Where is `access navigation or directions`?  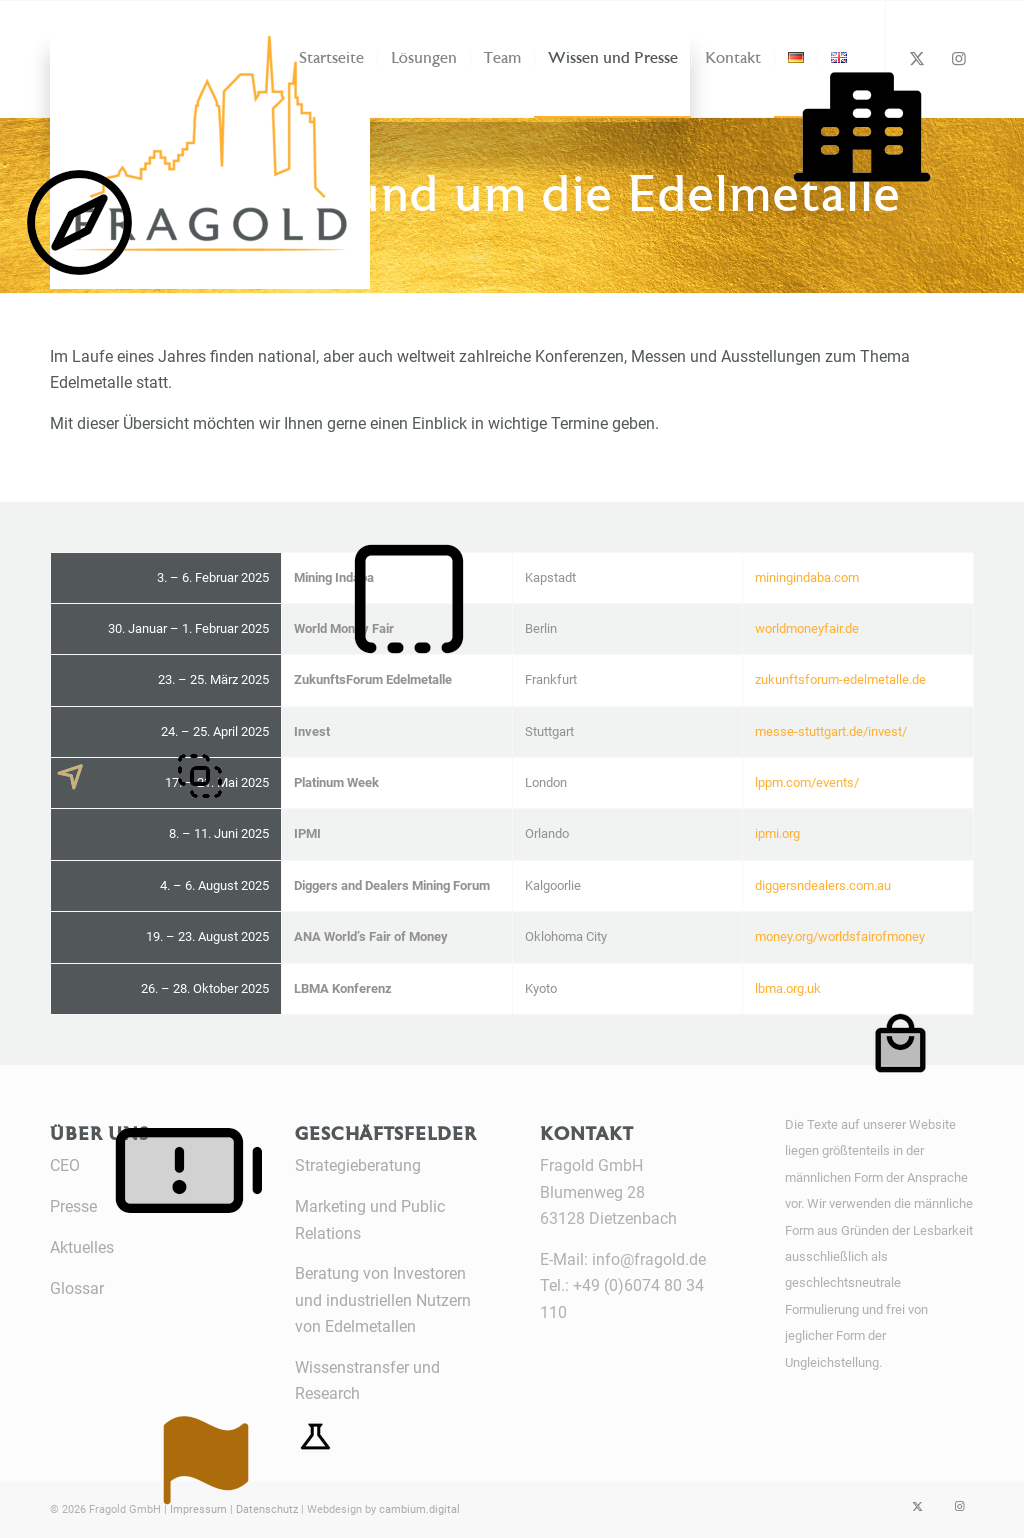 access navigation or directions is located at coordinates (79, 222).